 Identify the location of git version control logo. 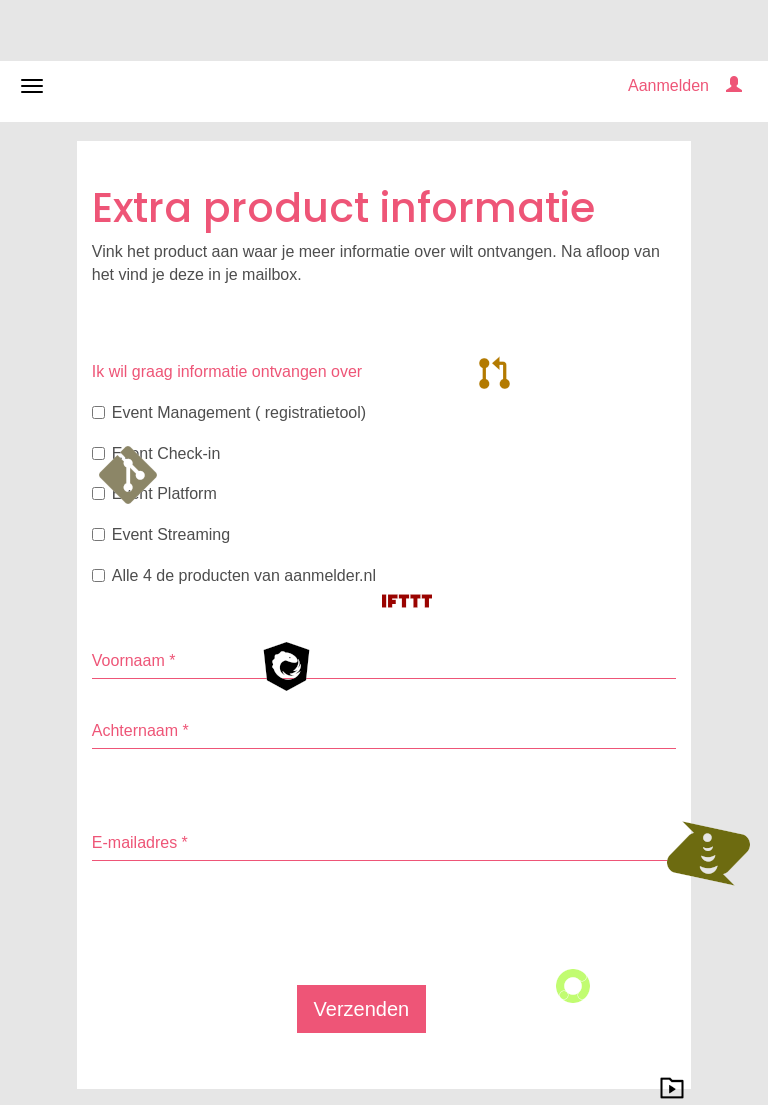
(128, 475).